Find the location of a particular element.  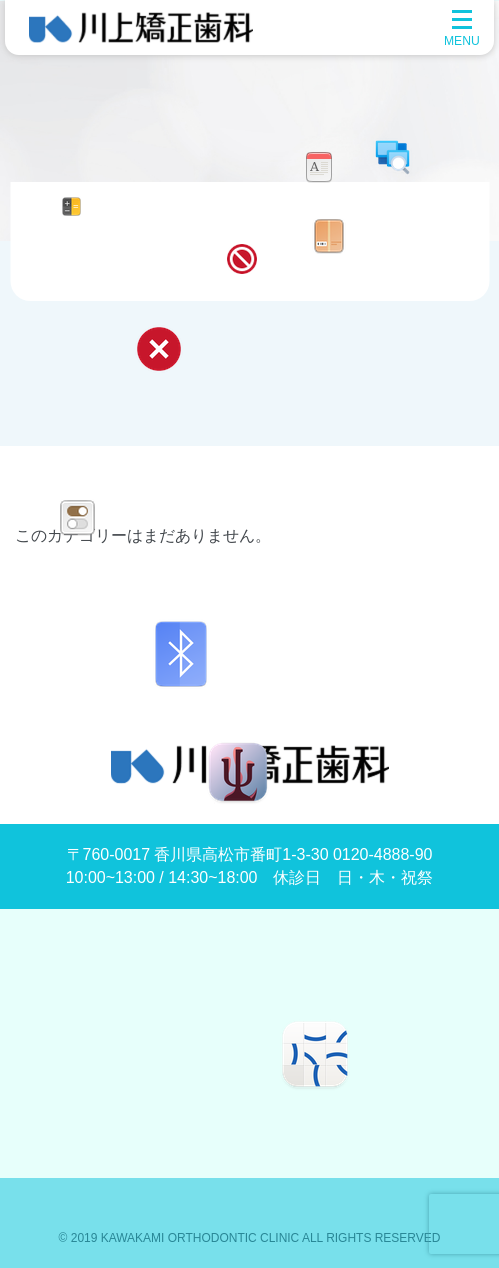

open the gnome books e-reader application is located at coordinates (319, 167).